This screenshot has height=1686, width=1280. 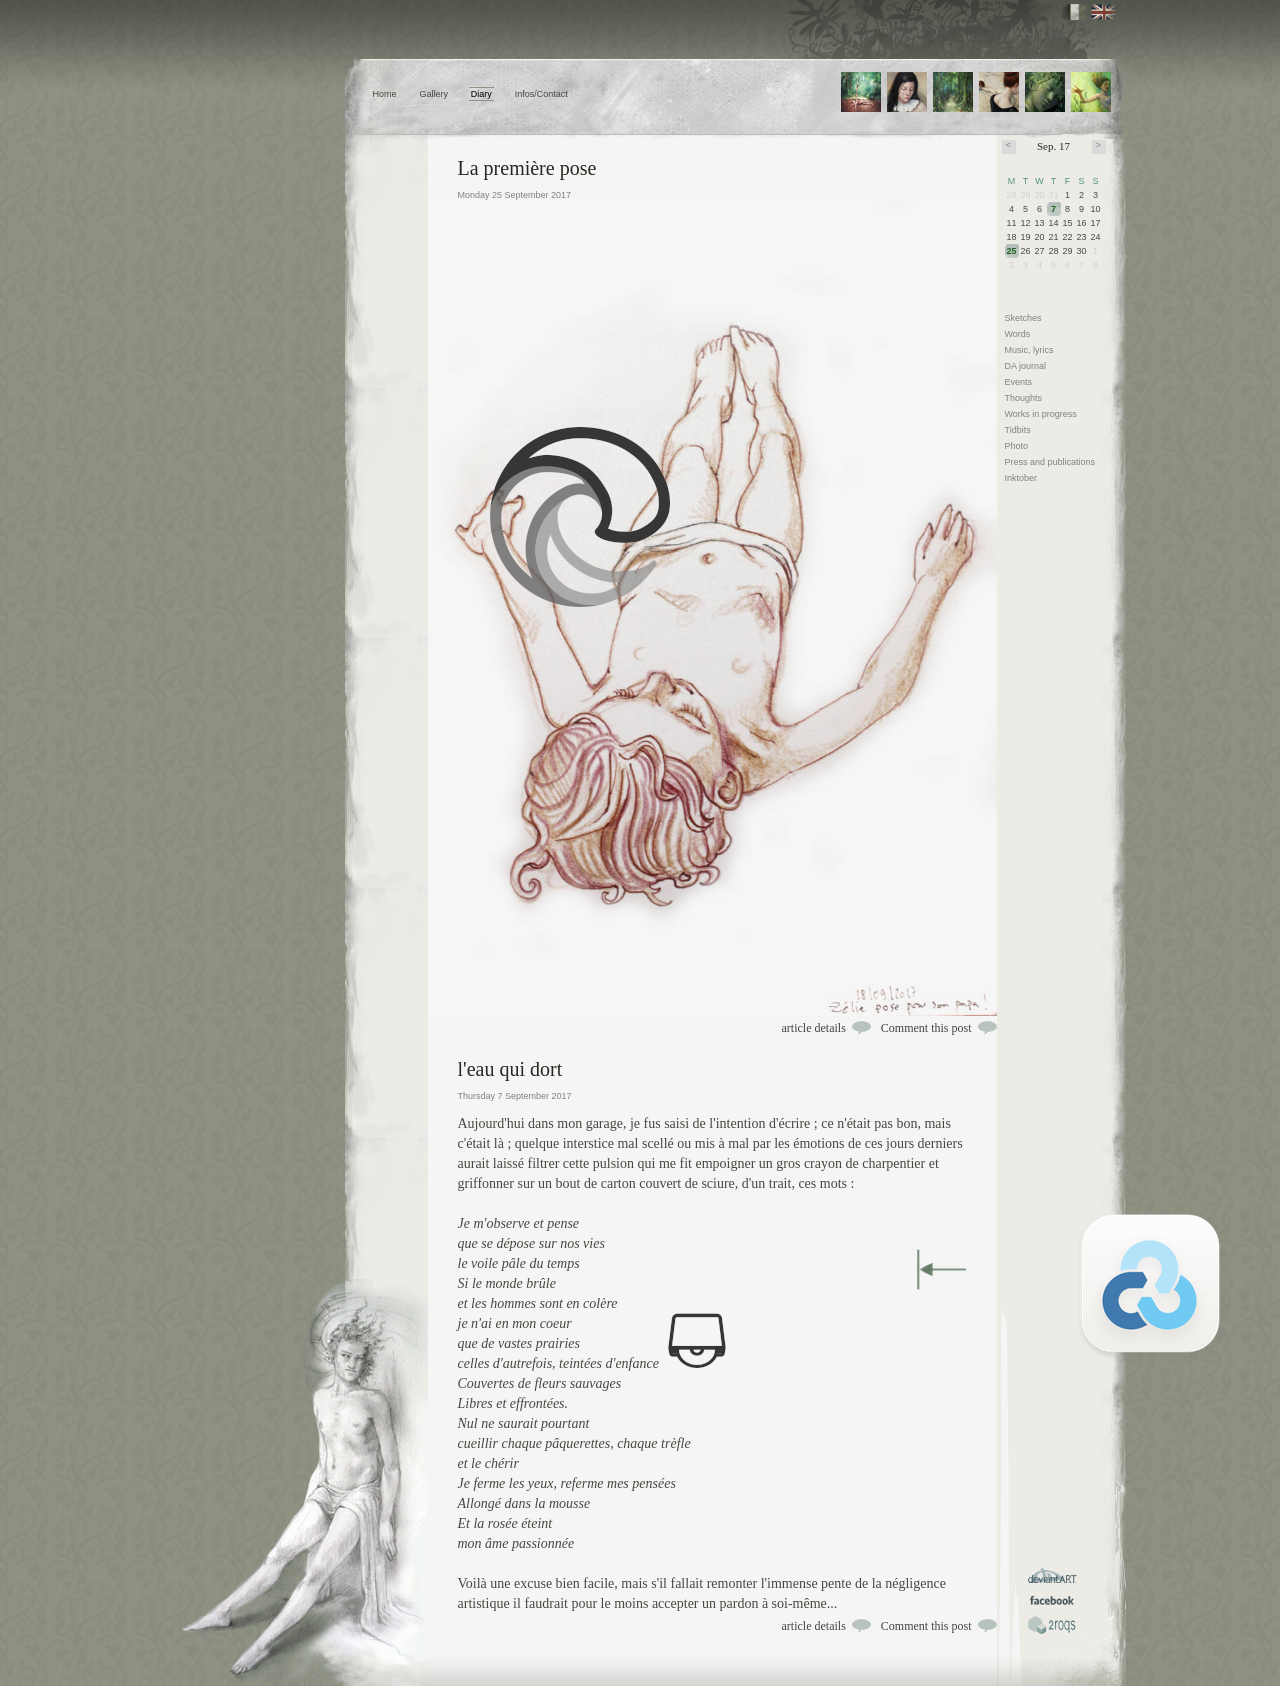 What do you see at coordinates (697, 1339) in the screenshot?
I see `access optical disc drive` at bounding box center [697, 1339].